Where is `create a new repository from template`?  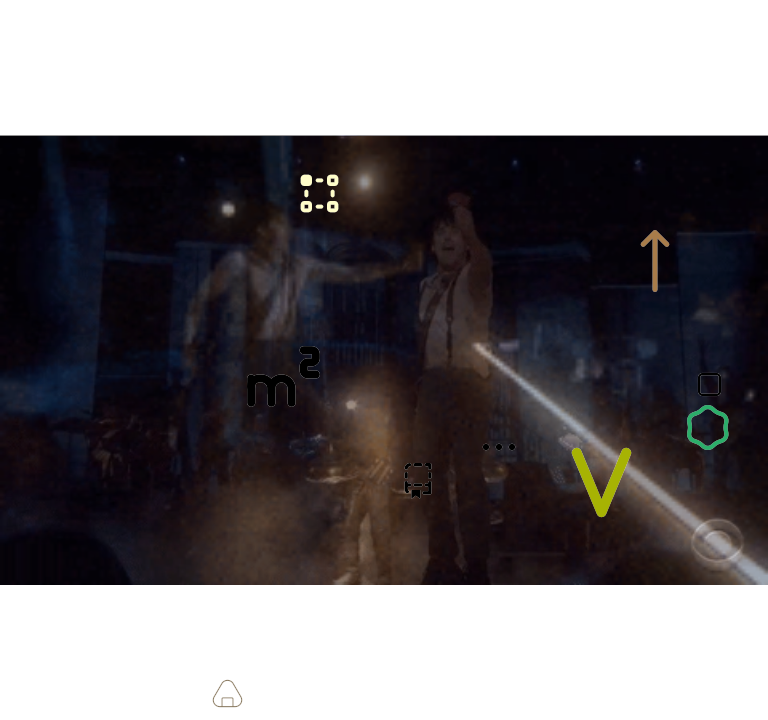 create a new repository from template is located at coordinates (418, 481).